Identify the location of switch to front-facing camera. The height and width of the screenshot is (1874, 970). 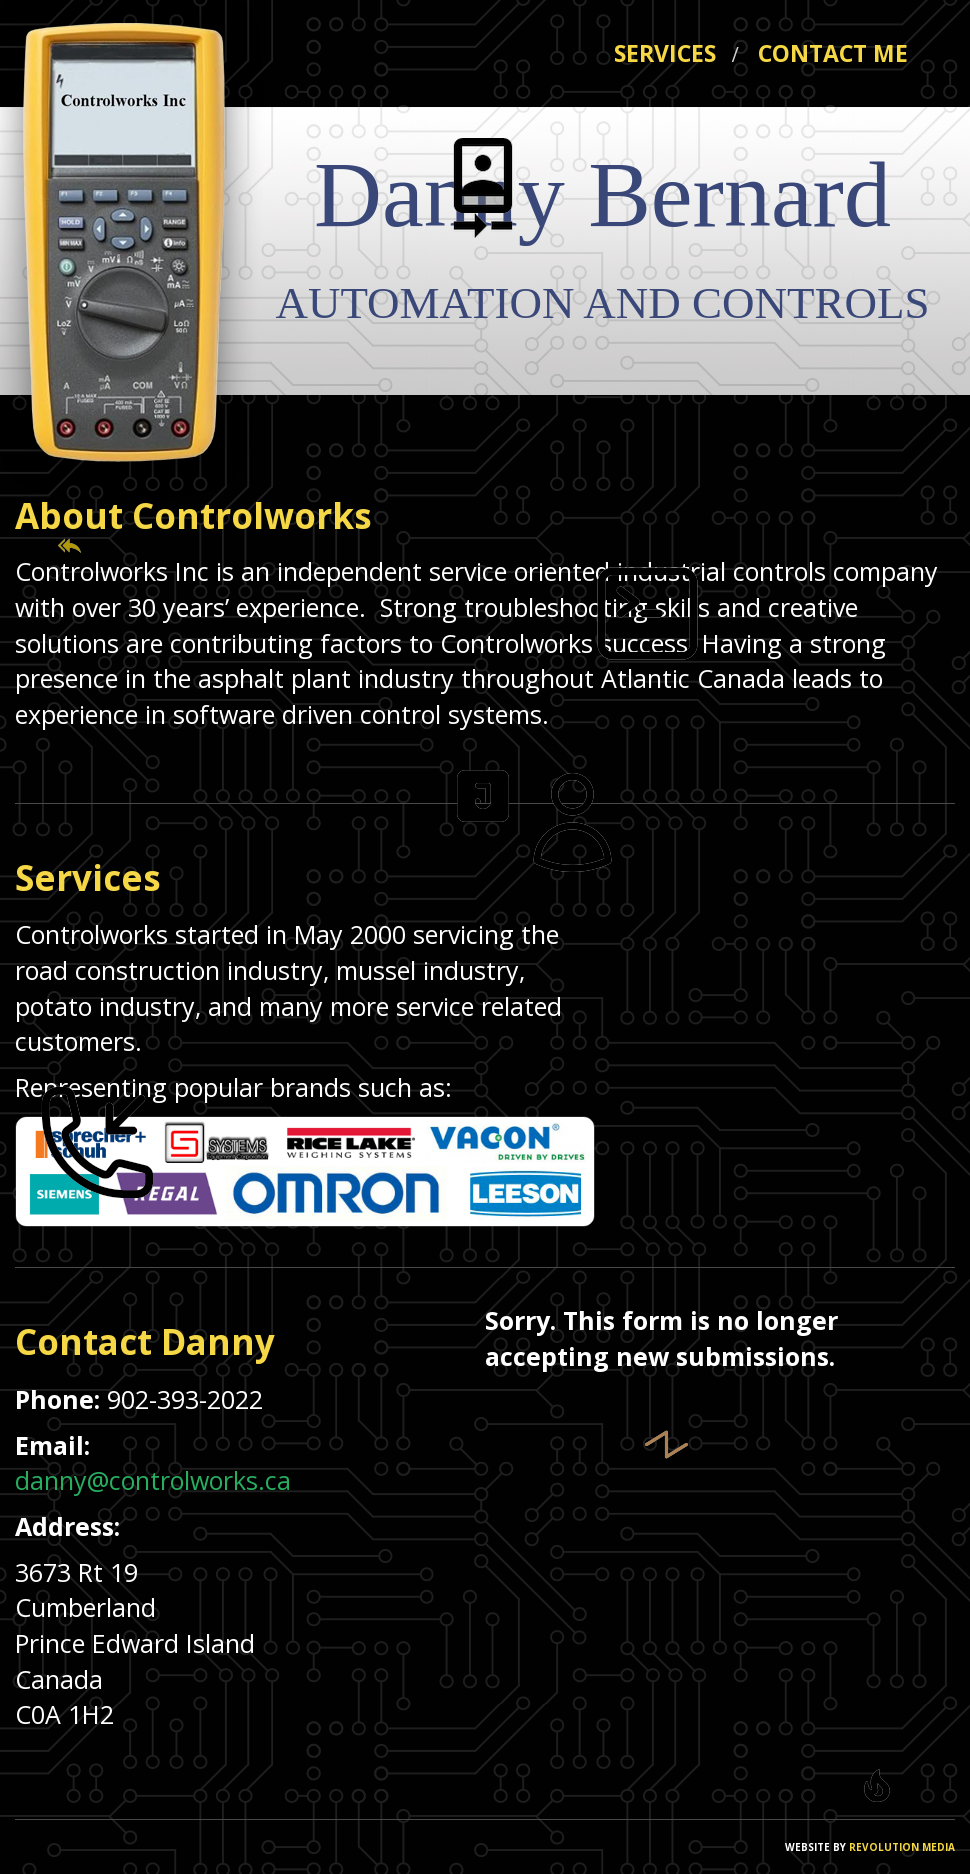
(483, 188).